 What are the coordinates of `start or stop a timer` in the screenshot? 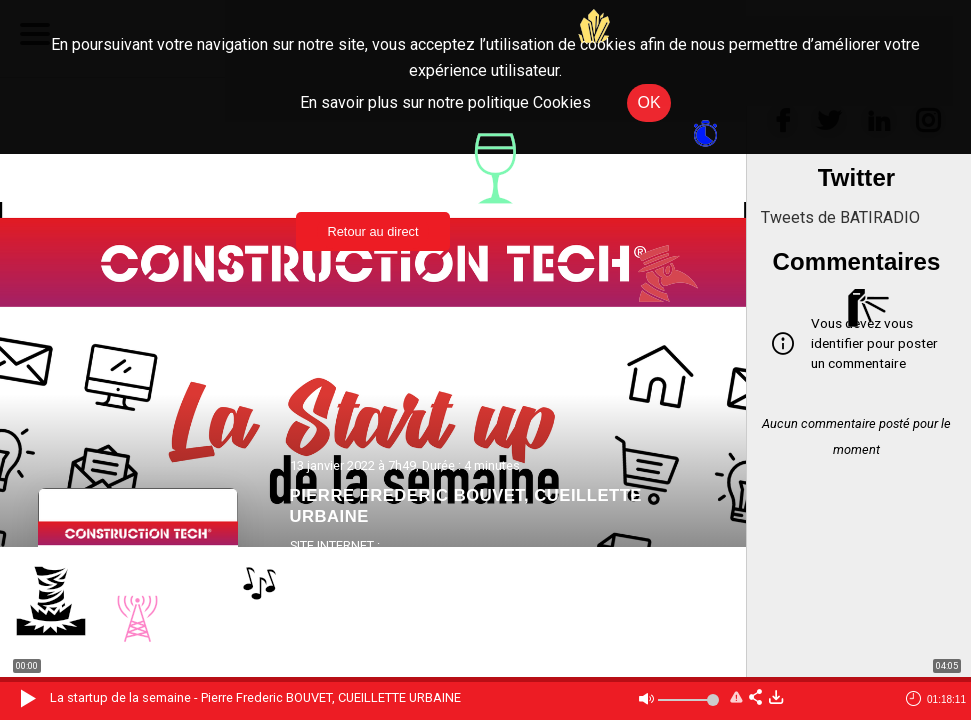 It's located at (705, 133).